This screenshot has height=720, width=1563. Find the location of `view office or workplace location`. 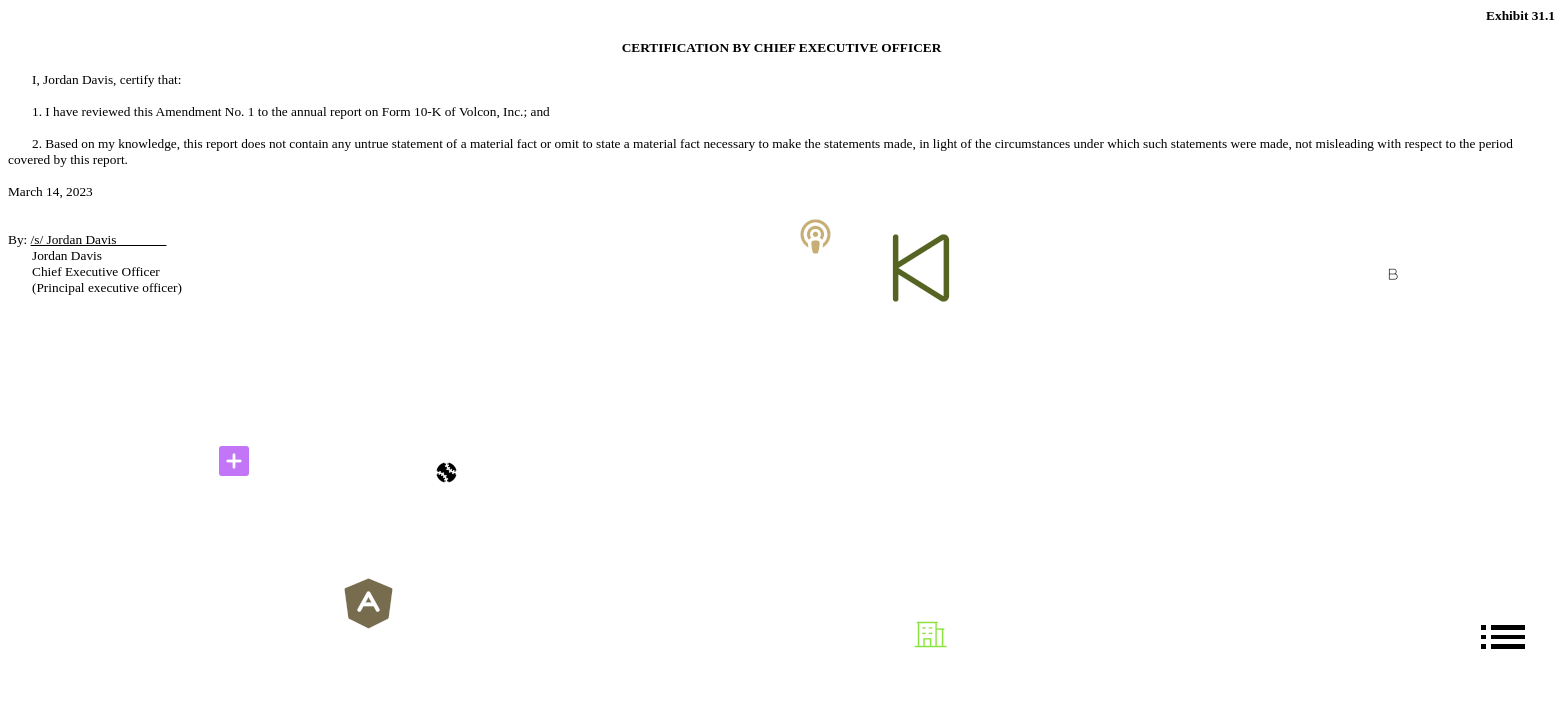

view office or workplace location is located at coordinates (929, 634).